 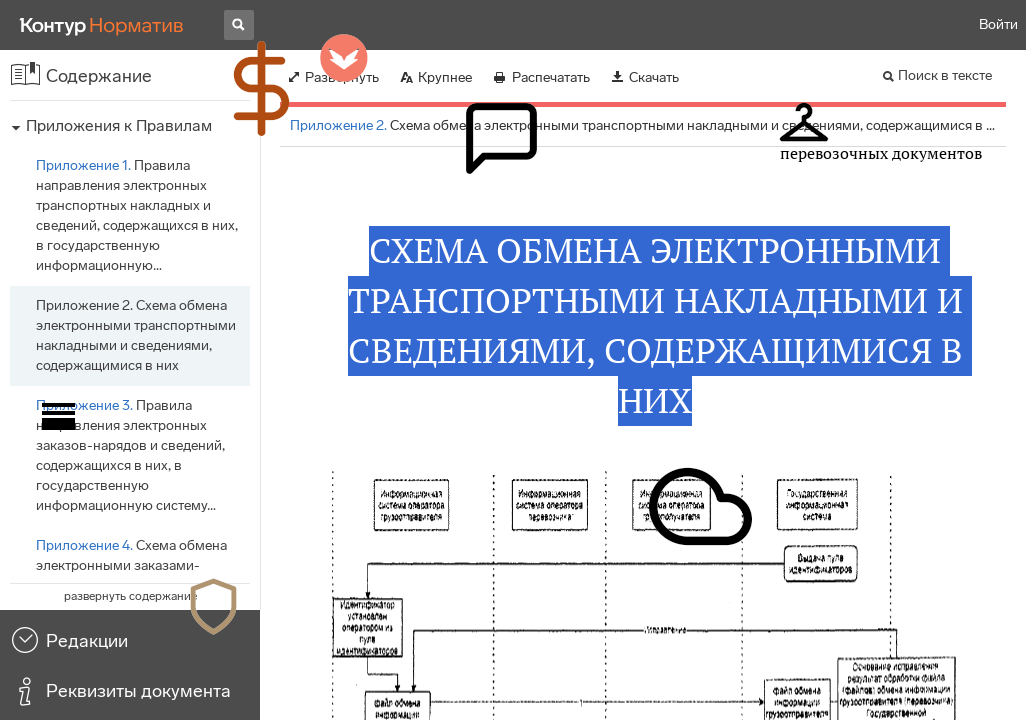 What do you see at coordinates (261, 88) in the screenshot?
I see `view payment or pricing details` at bounding box center [261, 88].